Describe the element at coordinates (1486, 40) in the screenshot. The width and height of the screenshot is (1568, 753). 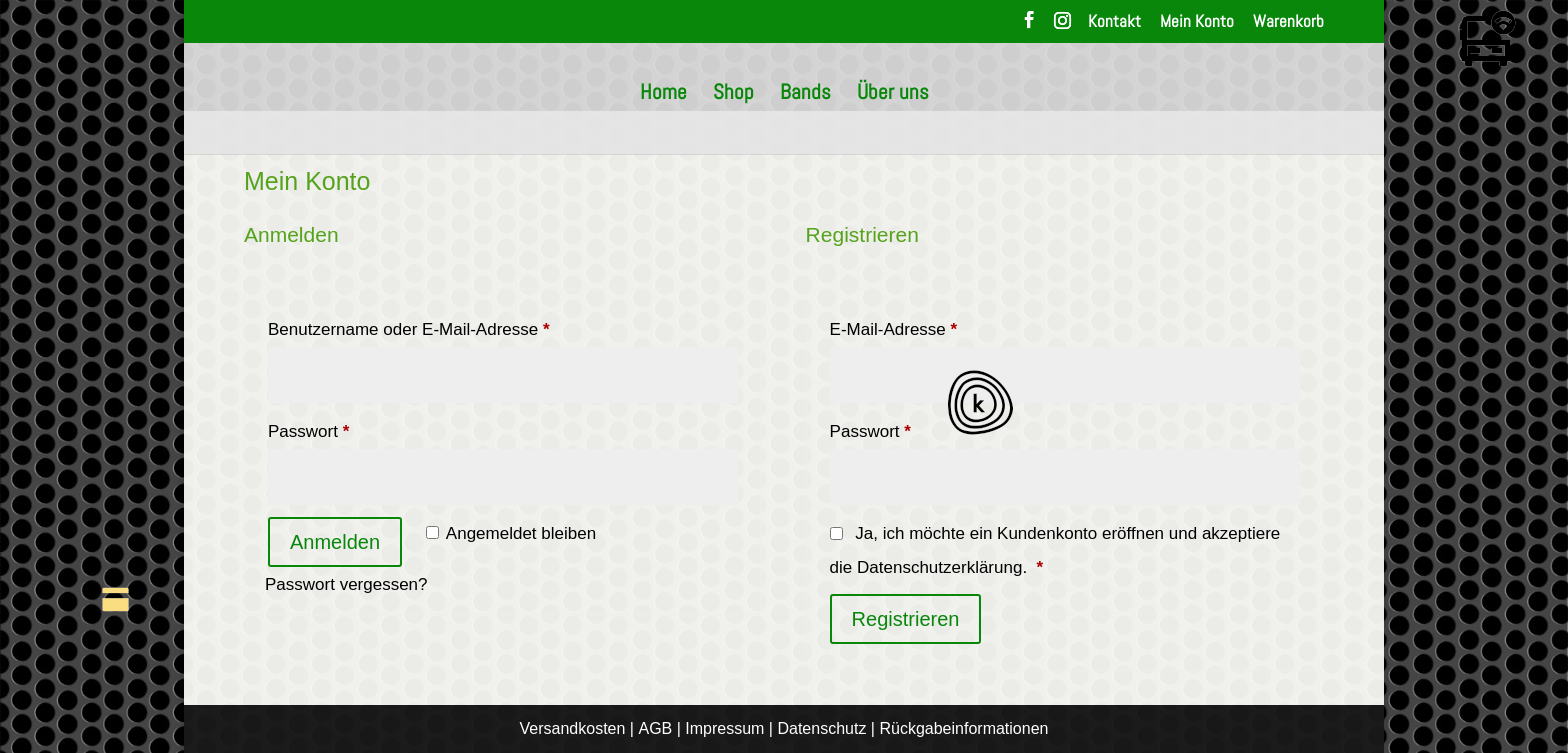
I see `indicates wifi available on public transit` at that location.